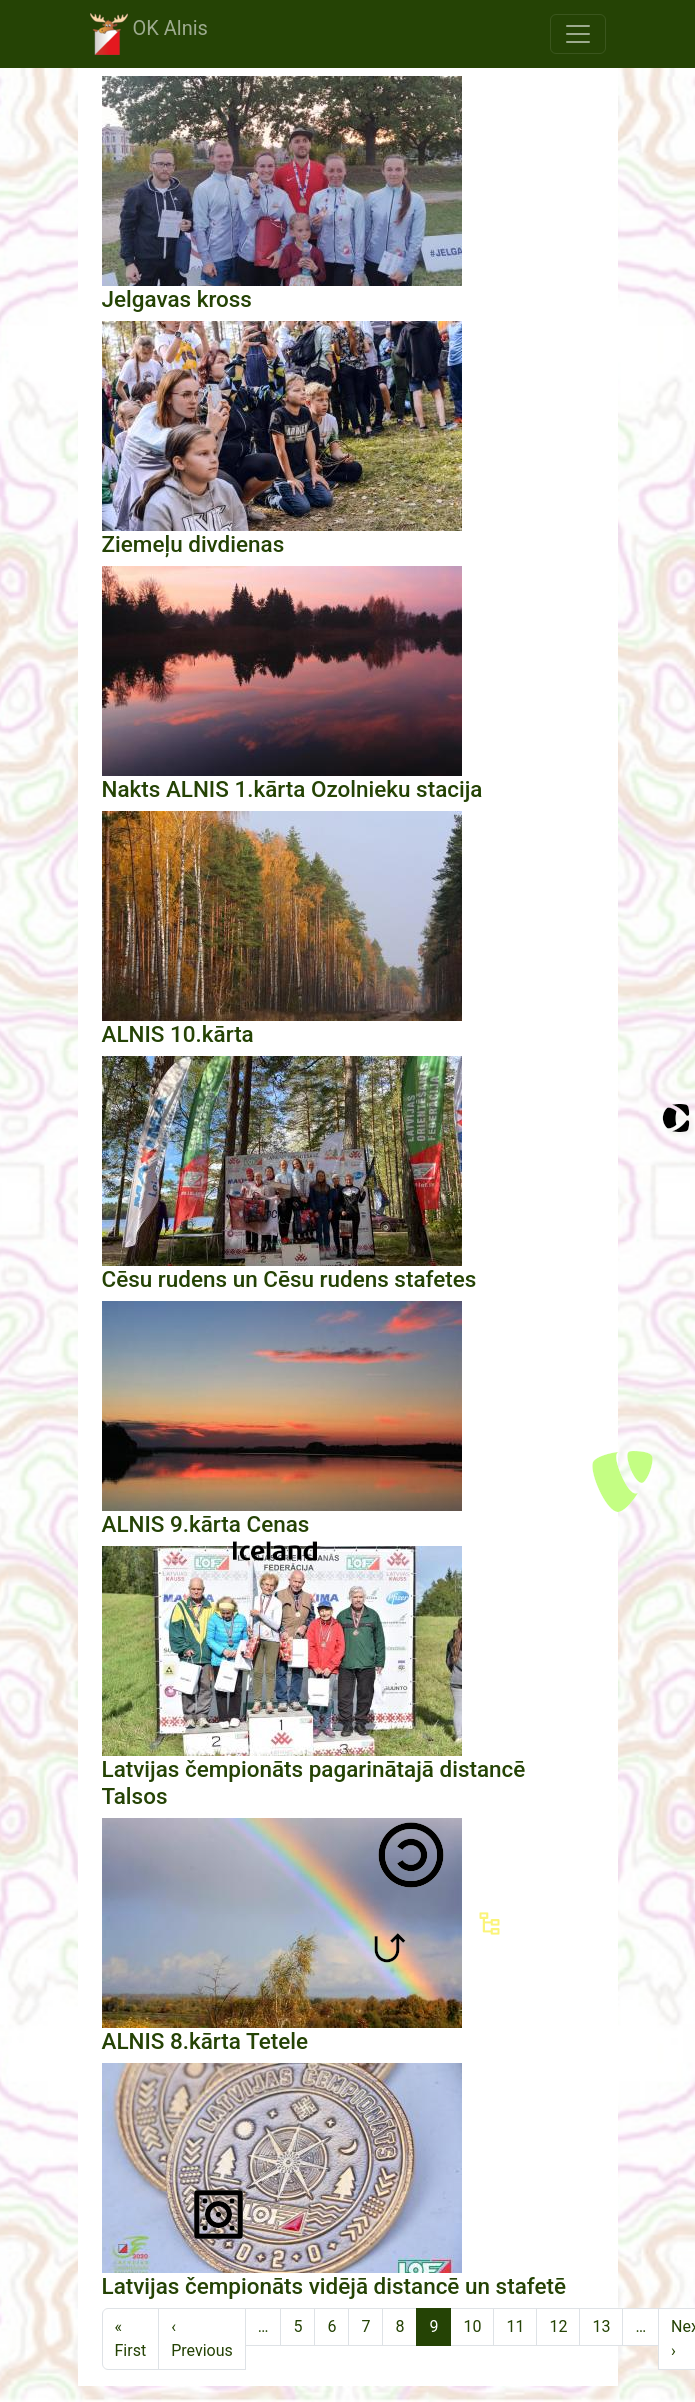  Describe the element at coordinates (676, 1118) in the screenshot. I see `conekta payment platform logo` at that location.